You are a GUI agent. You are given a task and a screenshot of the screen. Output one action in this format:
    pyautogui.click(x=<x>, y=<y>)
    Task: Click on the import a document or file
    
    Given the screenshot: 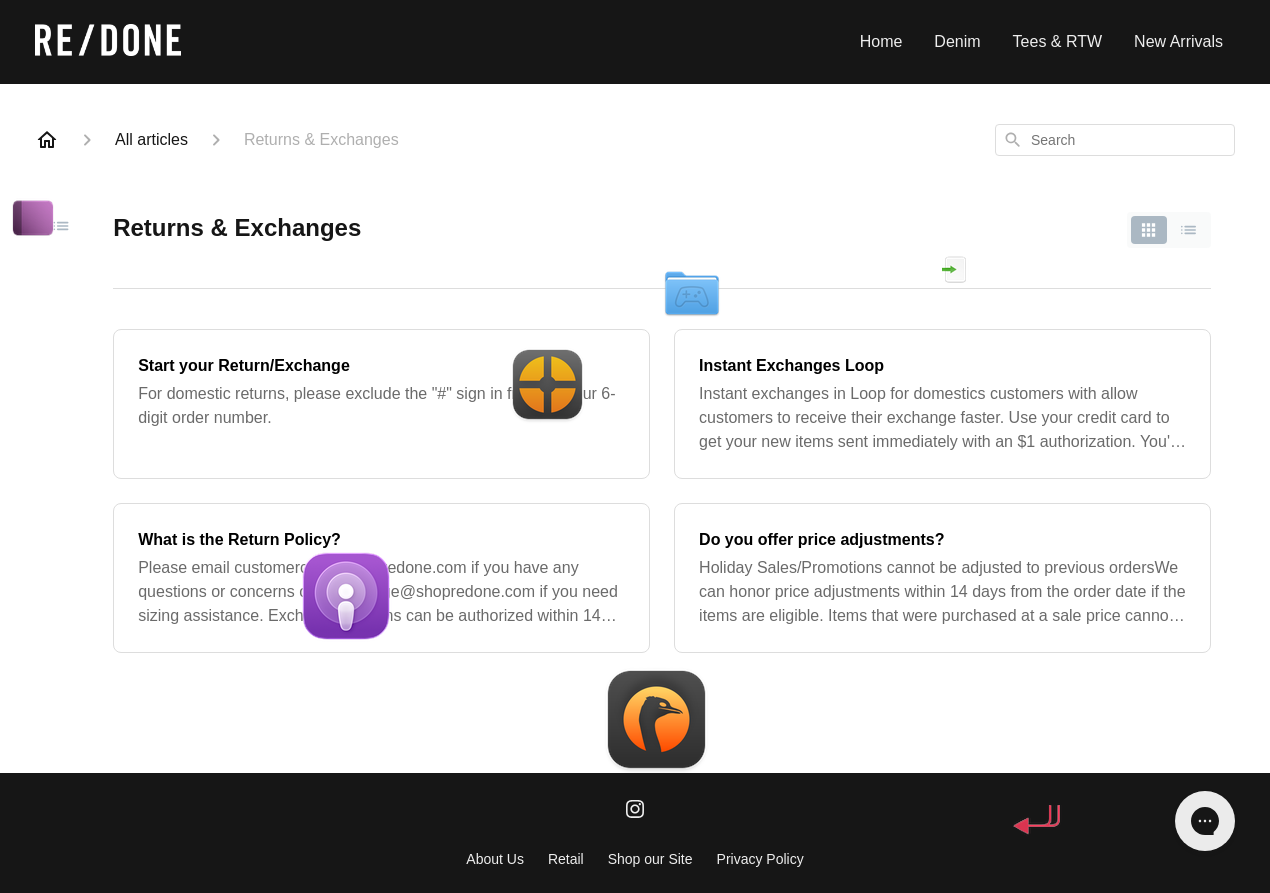 What is the action you would take?
    pyautogui.click(x=955, y=269)
    